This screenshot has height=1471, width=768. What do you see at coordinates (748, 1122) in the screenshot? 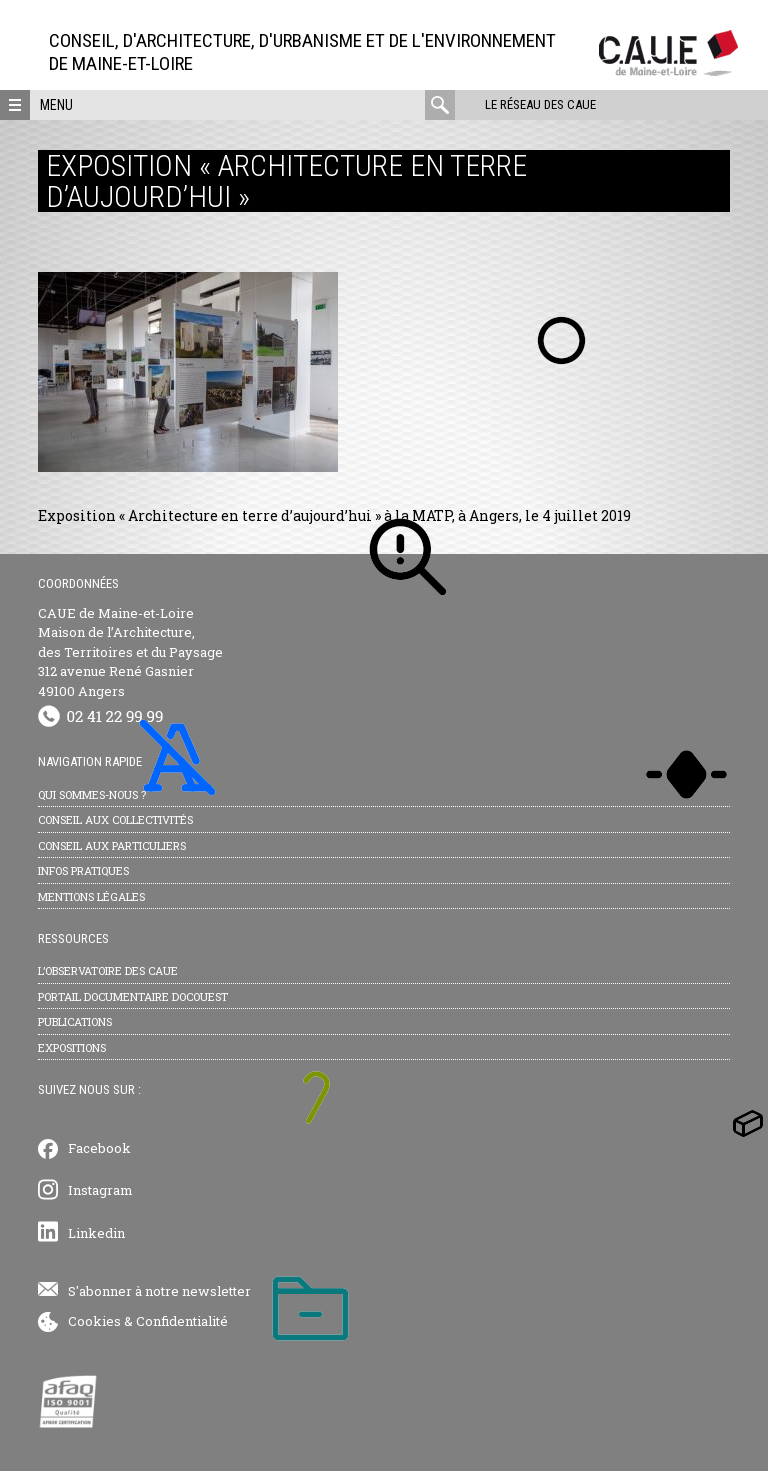
I see `view 3D object or model` at bounding box center [748, 1122].